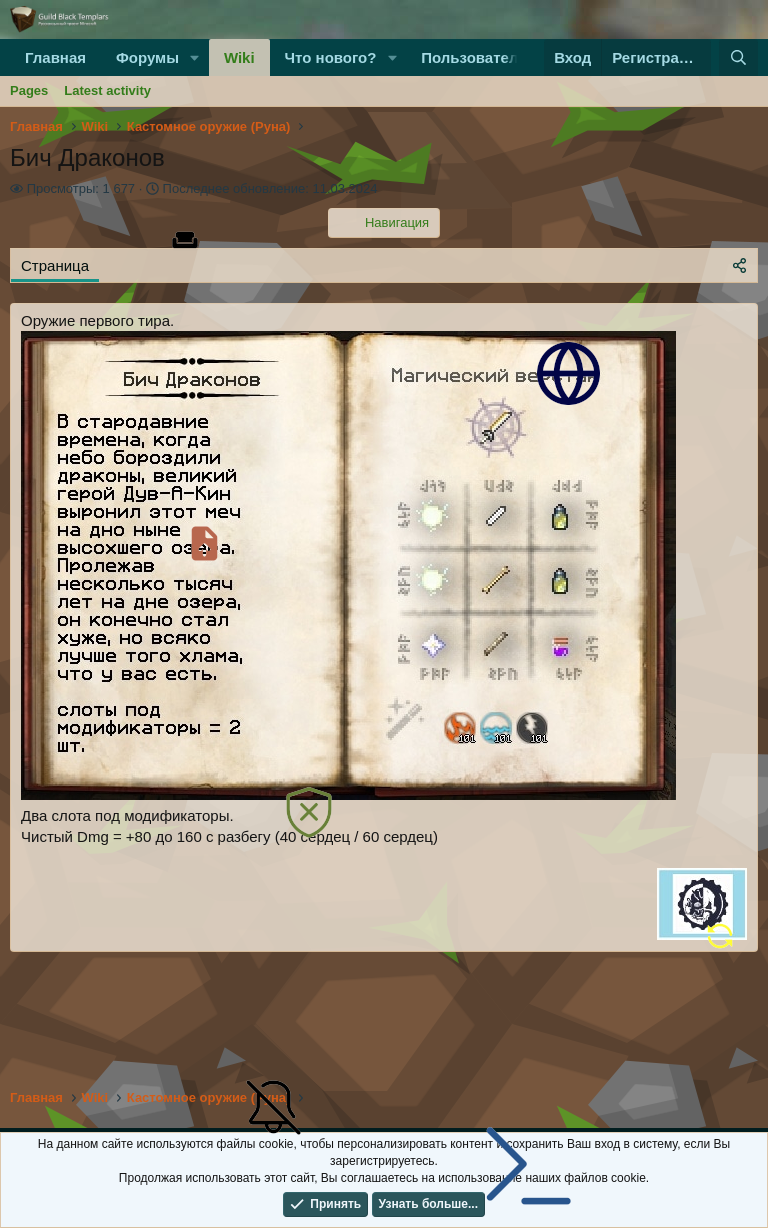 This screenshot has width=768, height=1228. What do you see at coordinates (528, 1164) in the screenshot?
I see `open the command palette` at bounding box center [528, 1164].